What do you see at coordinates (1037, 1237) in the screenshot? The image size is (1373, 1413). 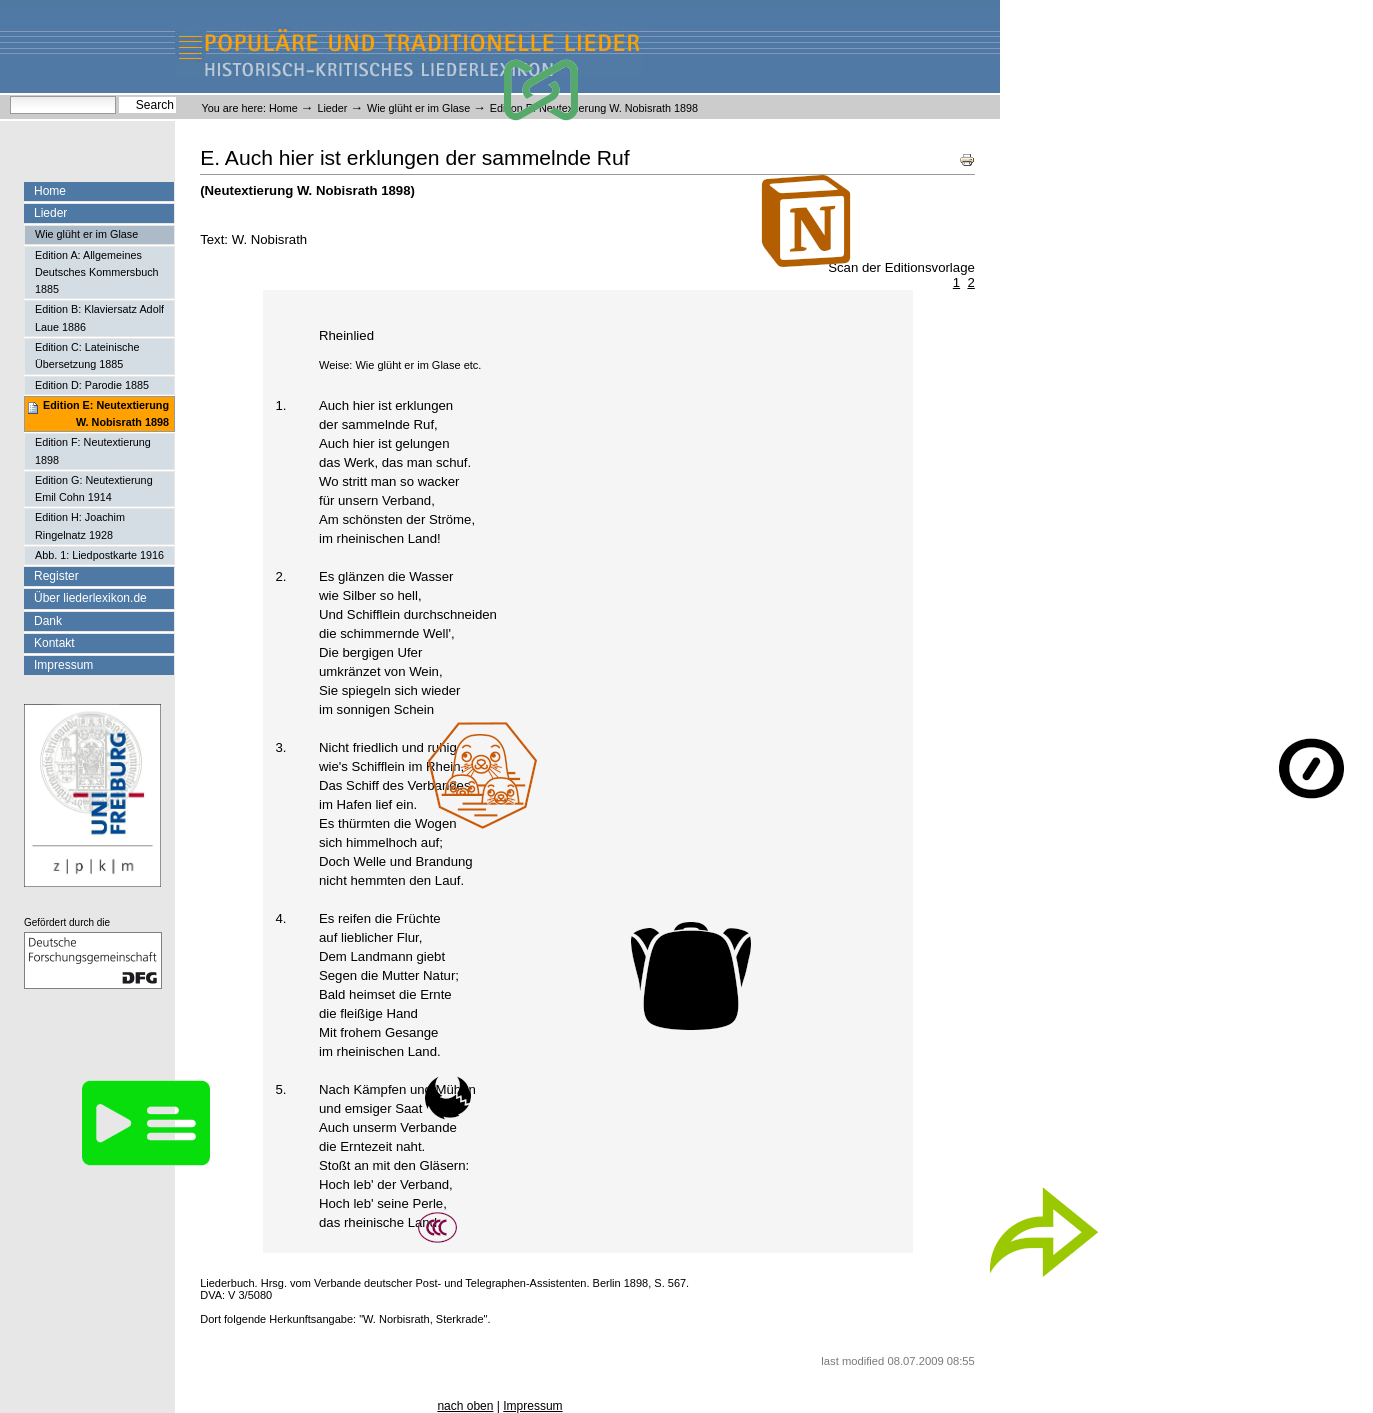 I see `share content with others` at bounding box center [1037, 1237].